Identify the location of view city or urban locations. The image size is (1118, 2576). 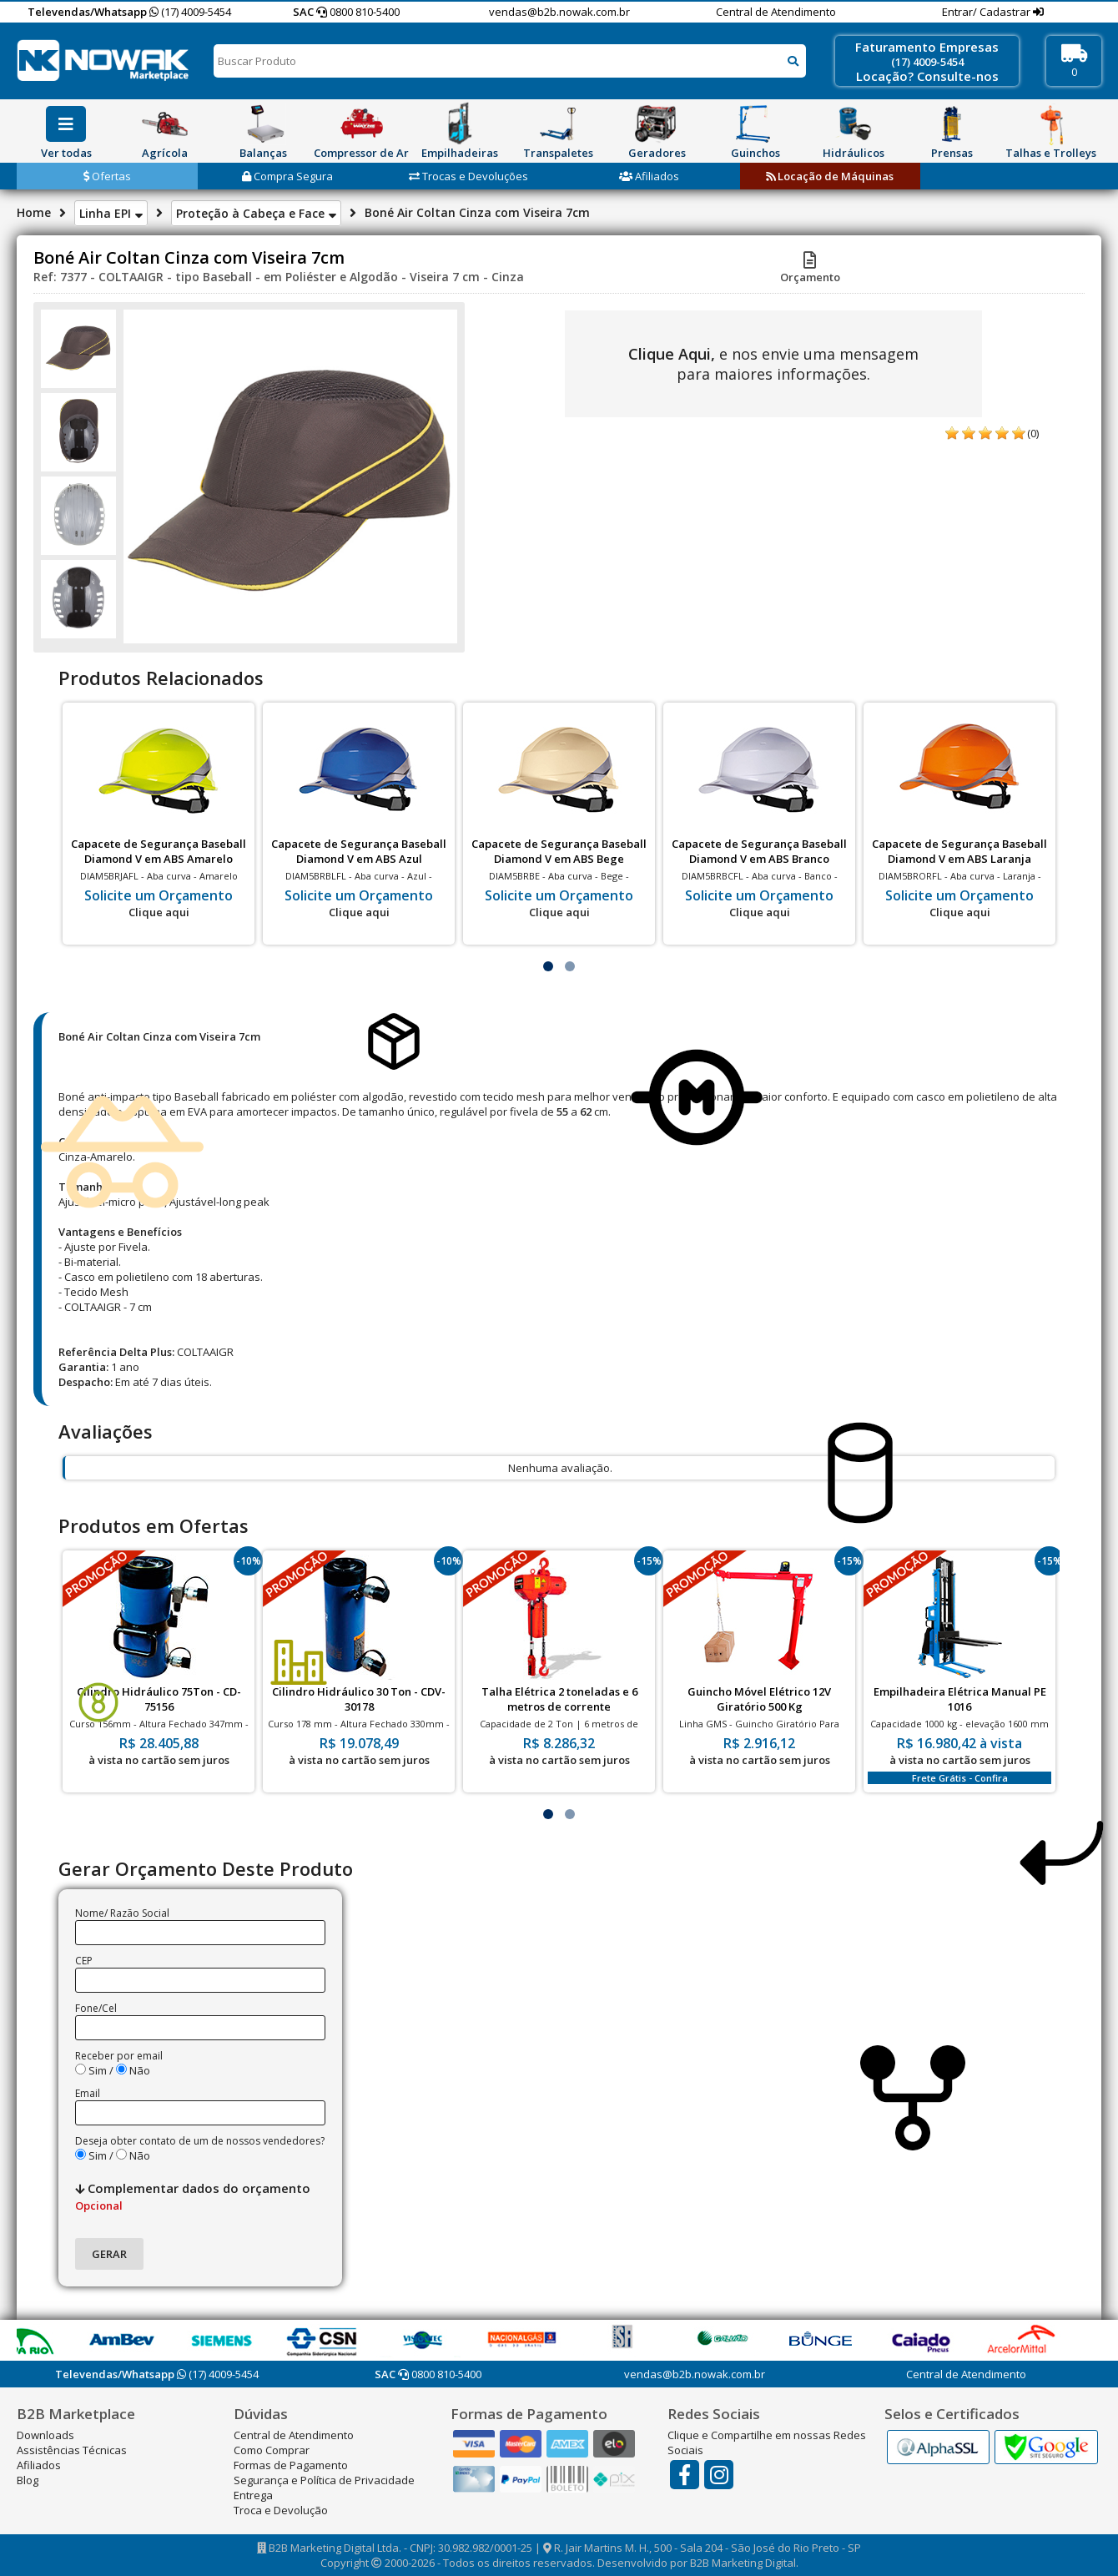
(299, 1662).